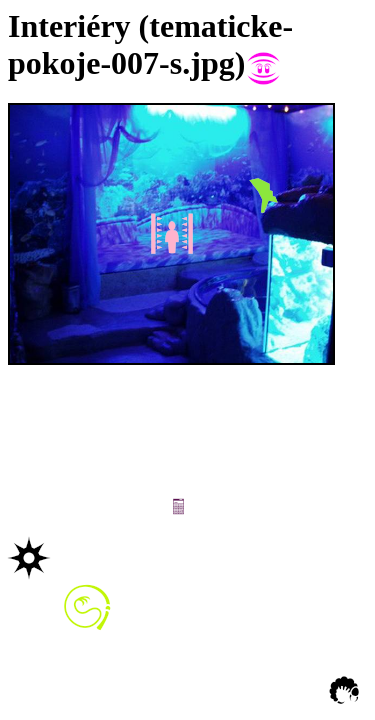 Image resolution: width=375 pixels, height=720 pixels. What do you see at coordinates (29, 558) in the screenshot?
I see `indicates a hazard or danger zone in gameplay` at bounding box center [29, 558].